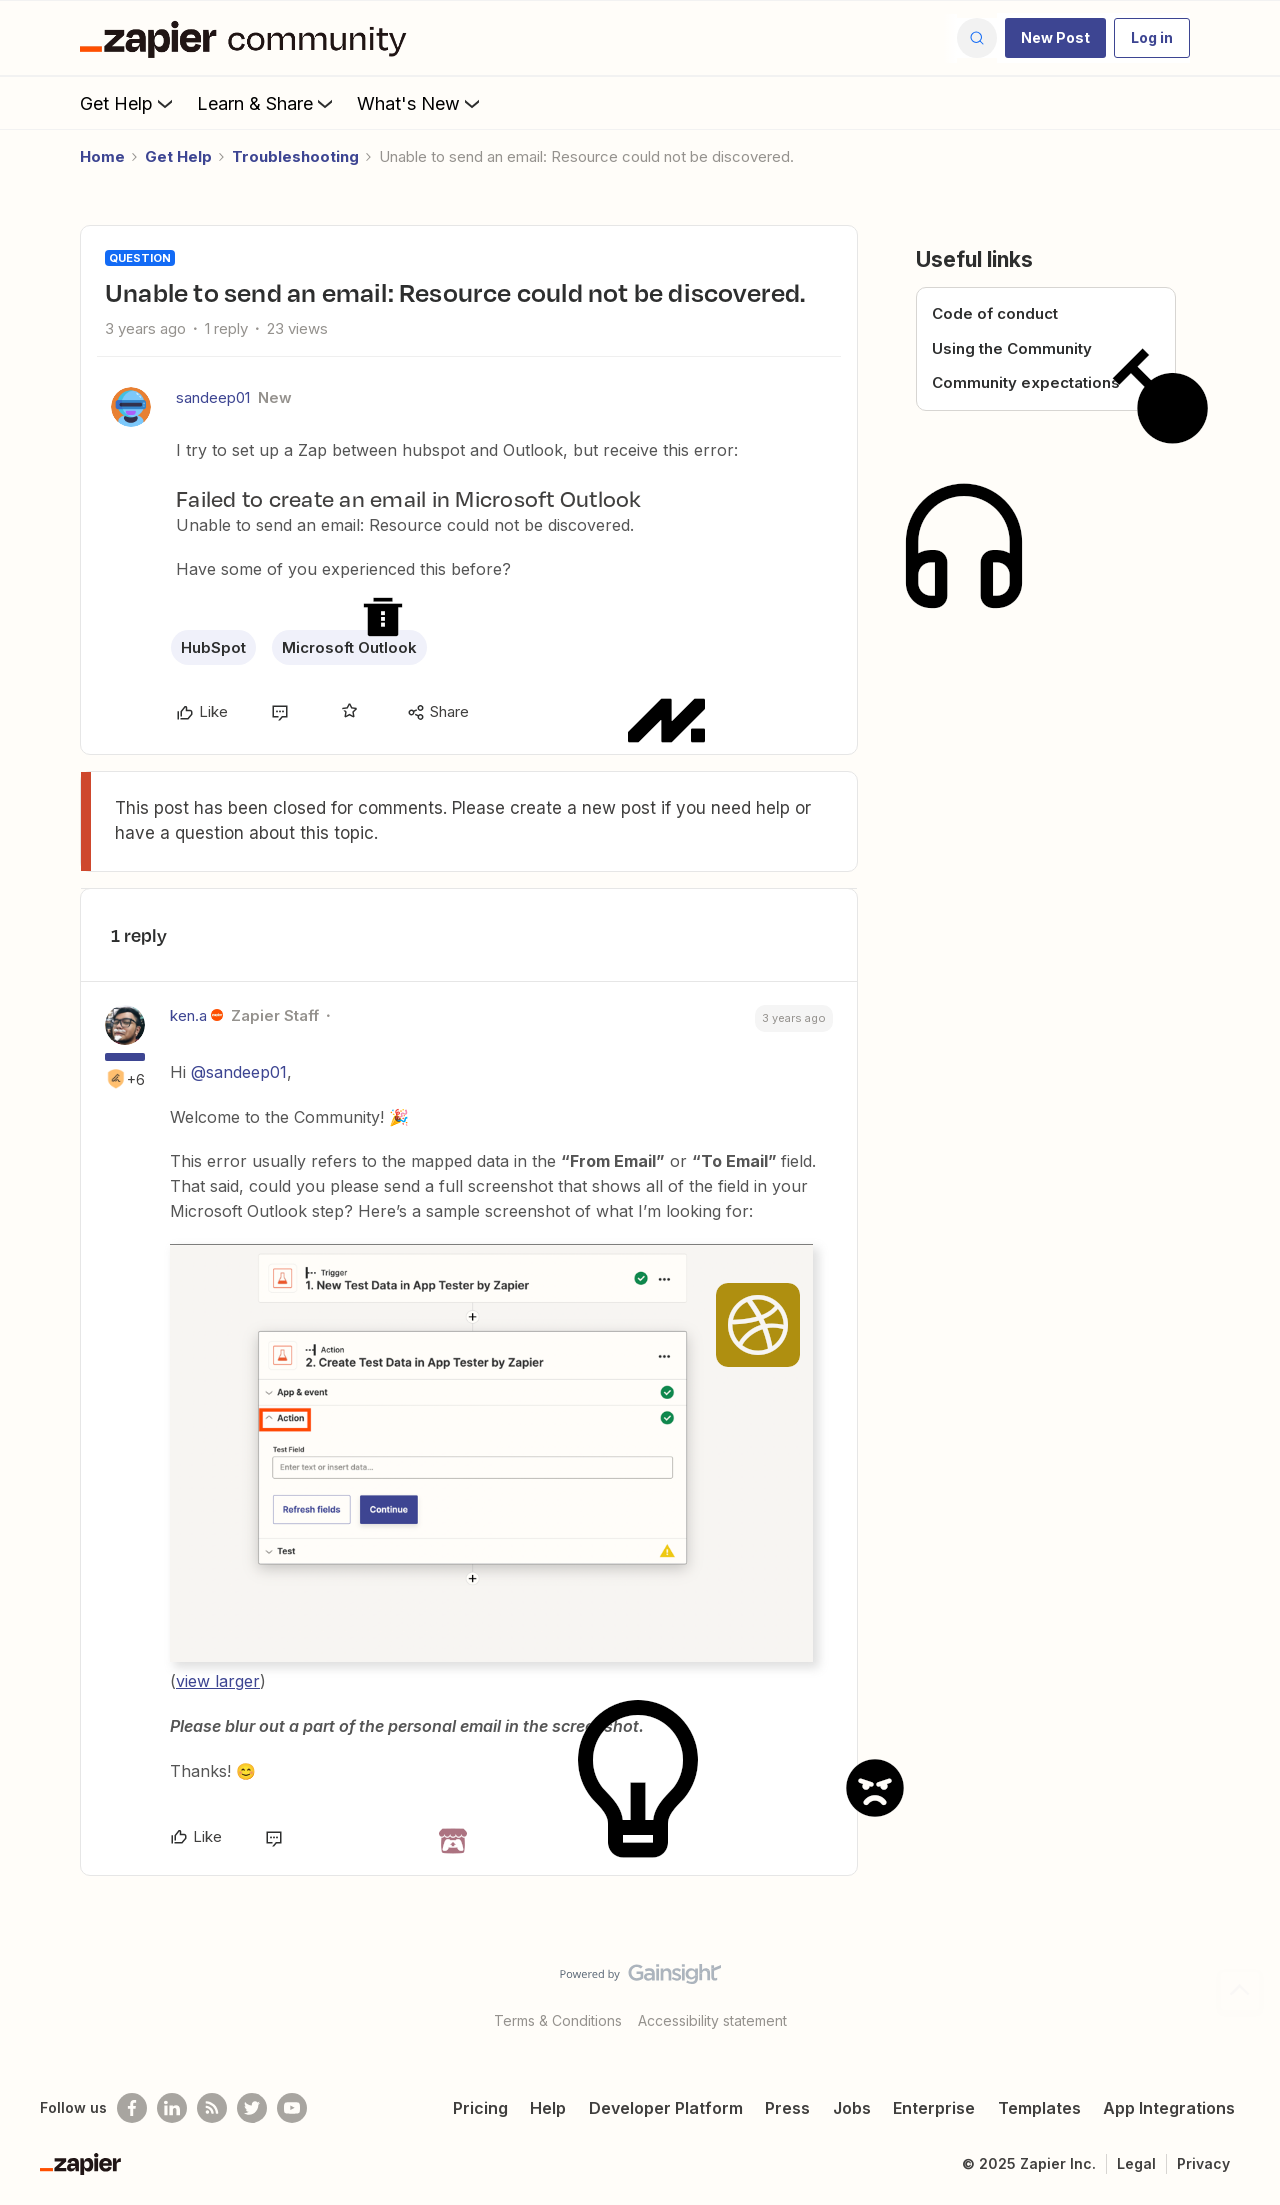 The height and width of the screenshot is (2205, 1280). Describe the element at coordinates (453, 1841) in the screenshot. I see `visit itch.io indie game marketplace` at that location.